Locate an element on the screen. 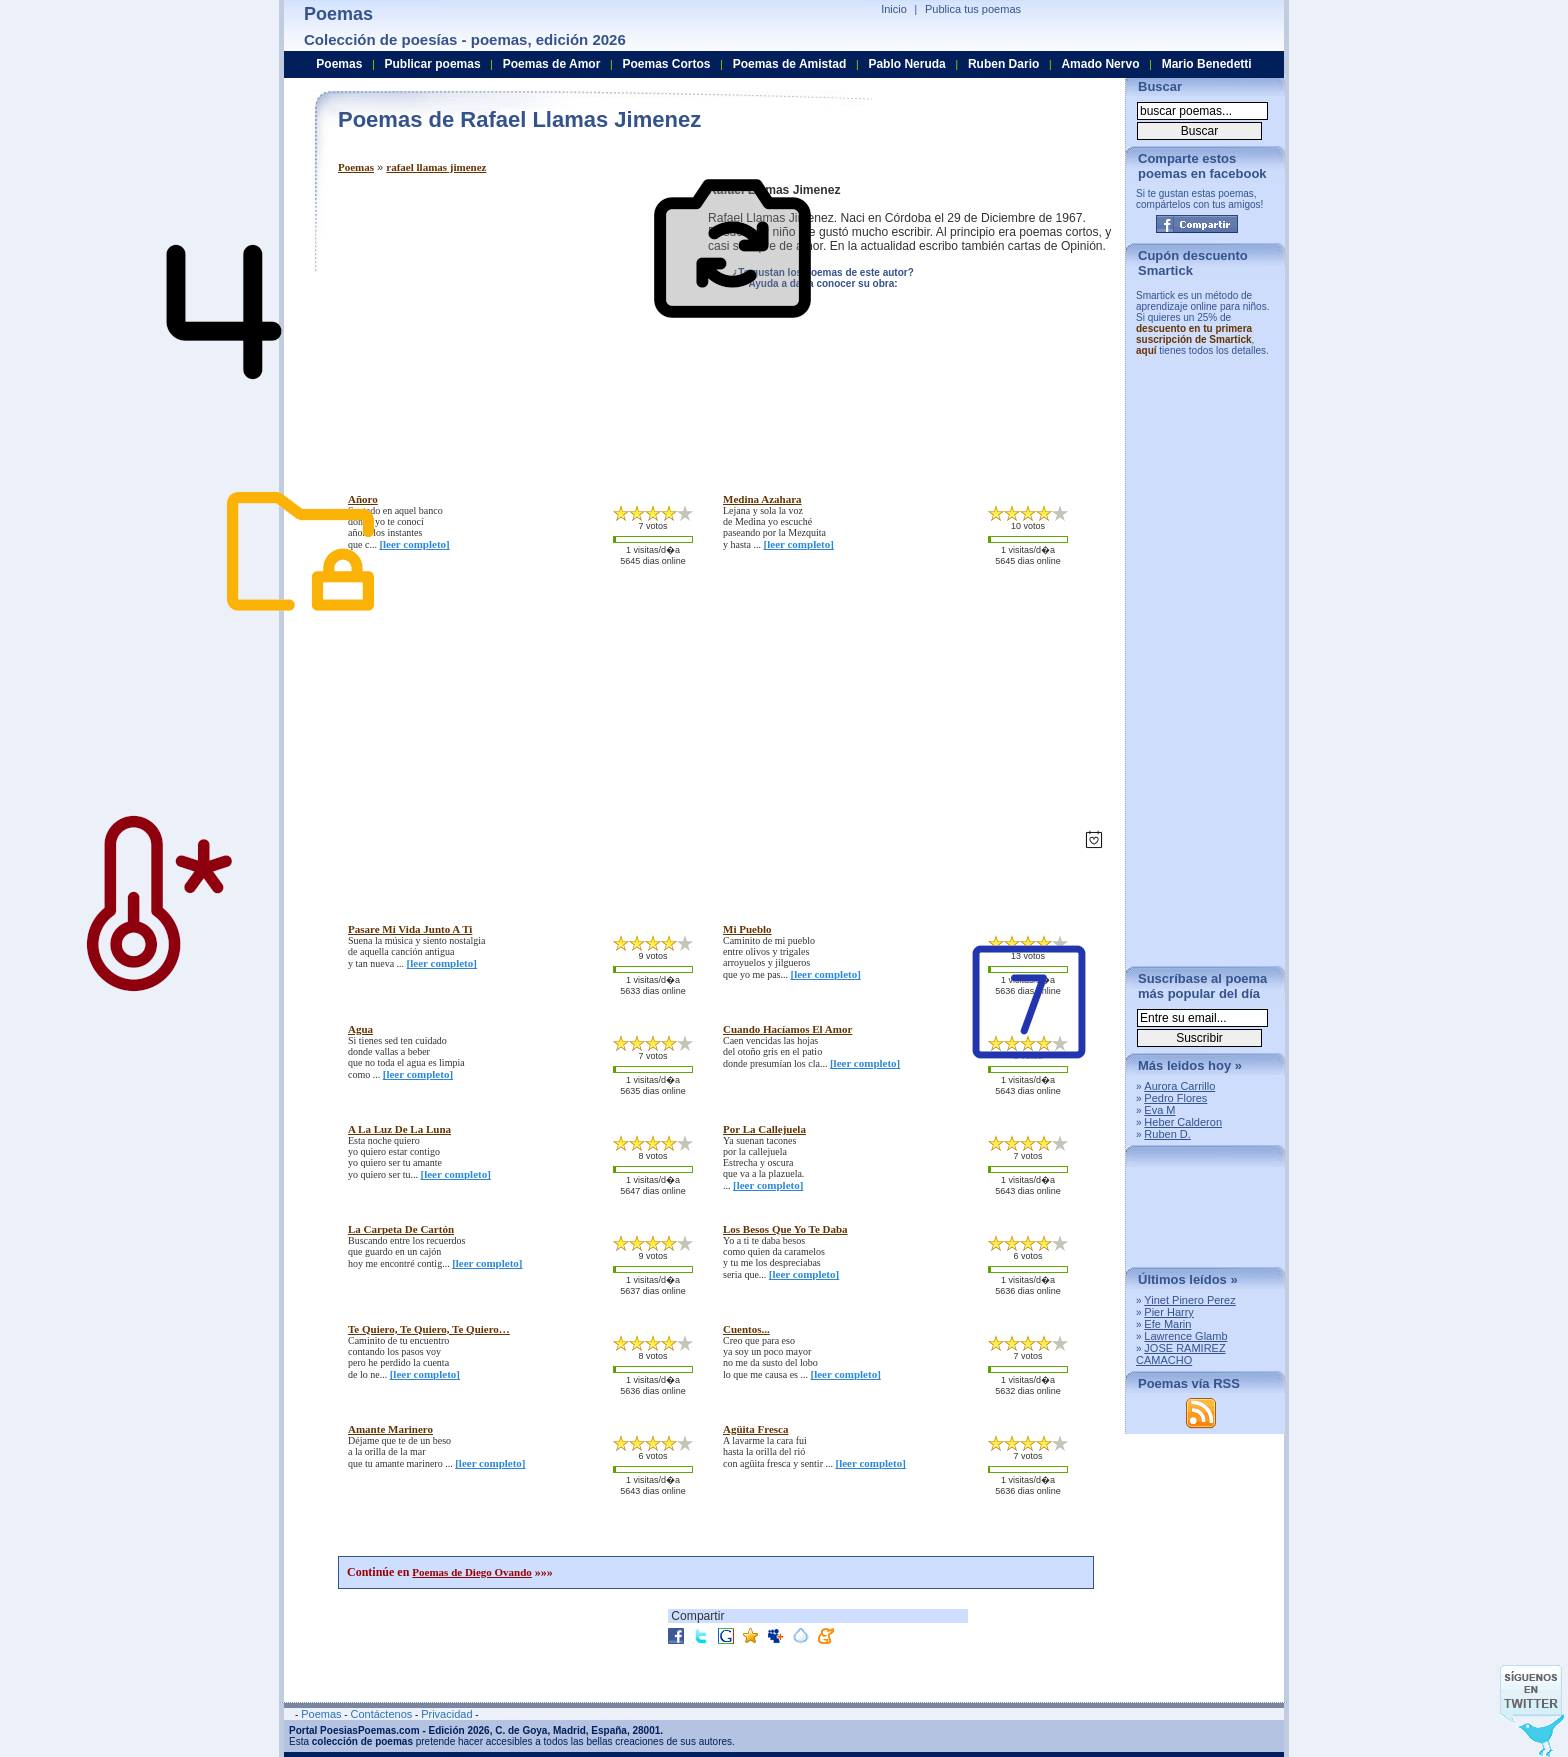 The height and width of the screenshot is (1757, 1568). switch between front and rear camera is located at coordinates (732, 251).